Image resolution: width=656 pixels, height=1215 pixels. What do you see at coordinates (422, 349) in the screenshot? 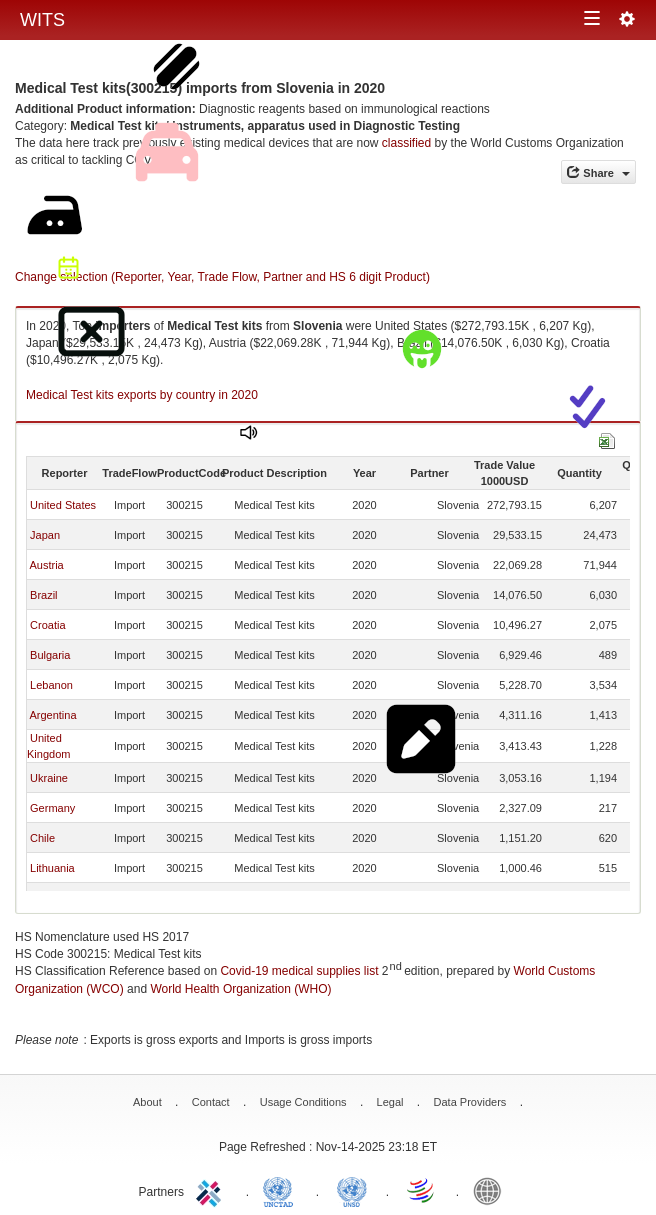
I see `insert a playful or silly emoji reaction` at bounding box center [422, 349].